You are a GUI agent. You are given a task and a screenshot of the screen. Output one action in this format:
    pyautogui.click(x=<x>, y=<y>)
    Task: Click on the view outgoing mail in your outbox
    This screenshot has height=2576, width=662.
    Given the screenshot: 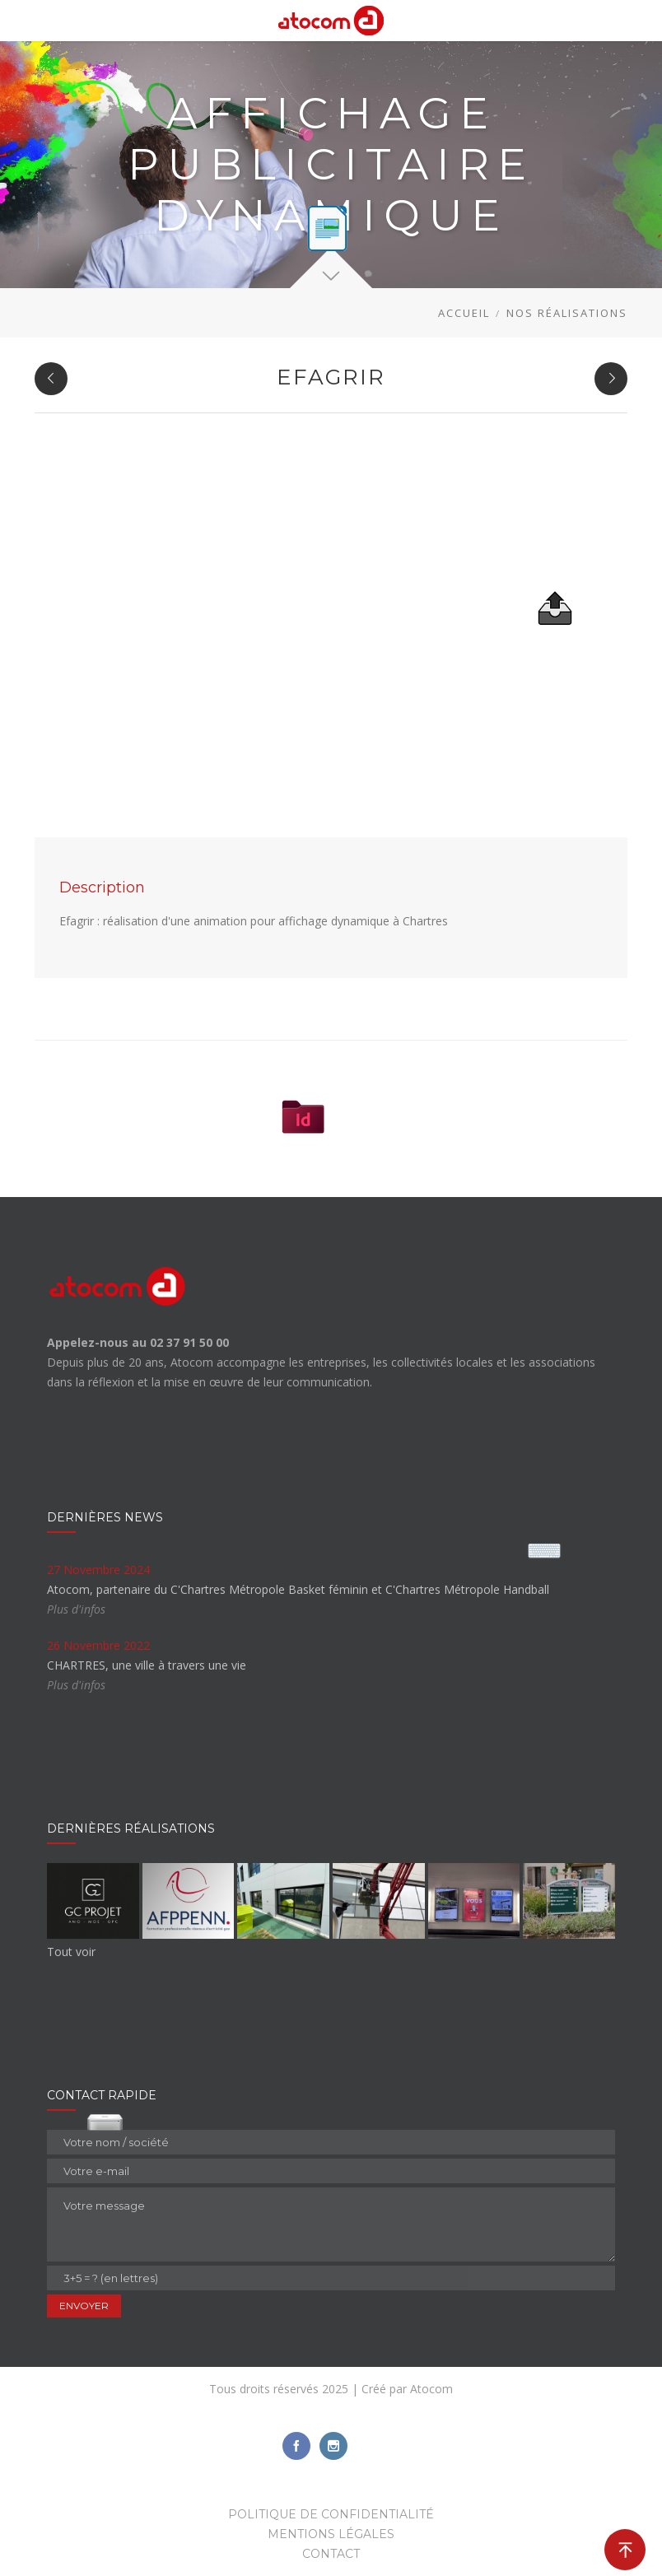 What is the action you would take?
    pyautogui.click(x=555, y=610)
    